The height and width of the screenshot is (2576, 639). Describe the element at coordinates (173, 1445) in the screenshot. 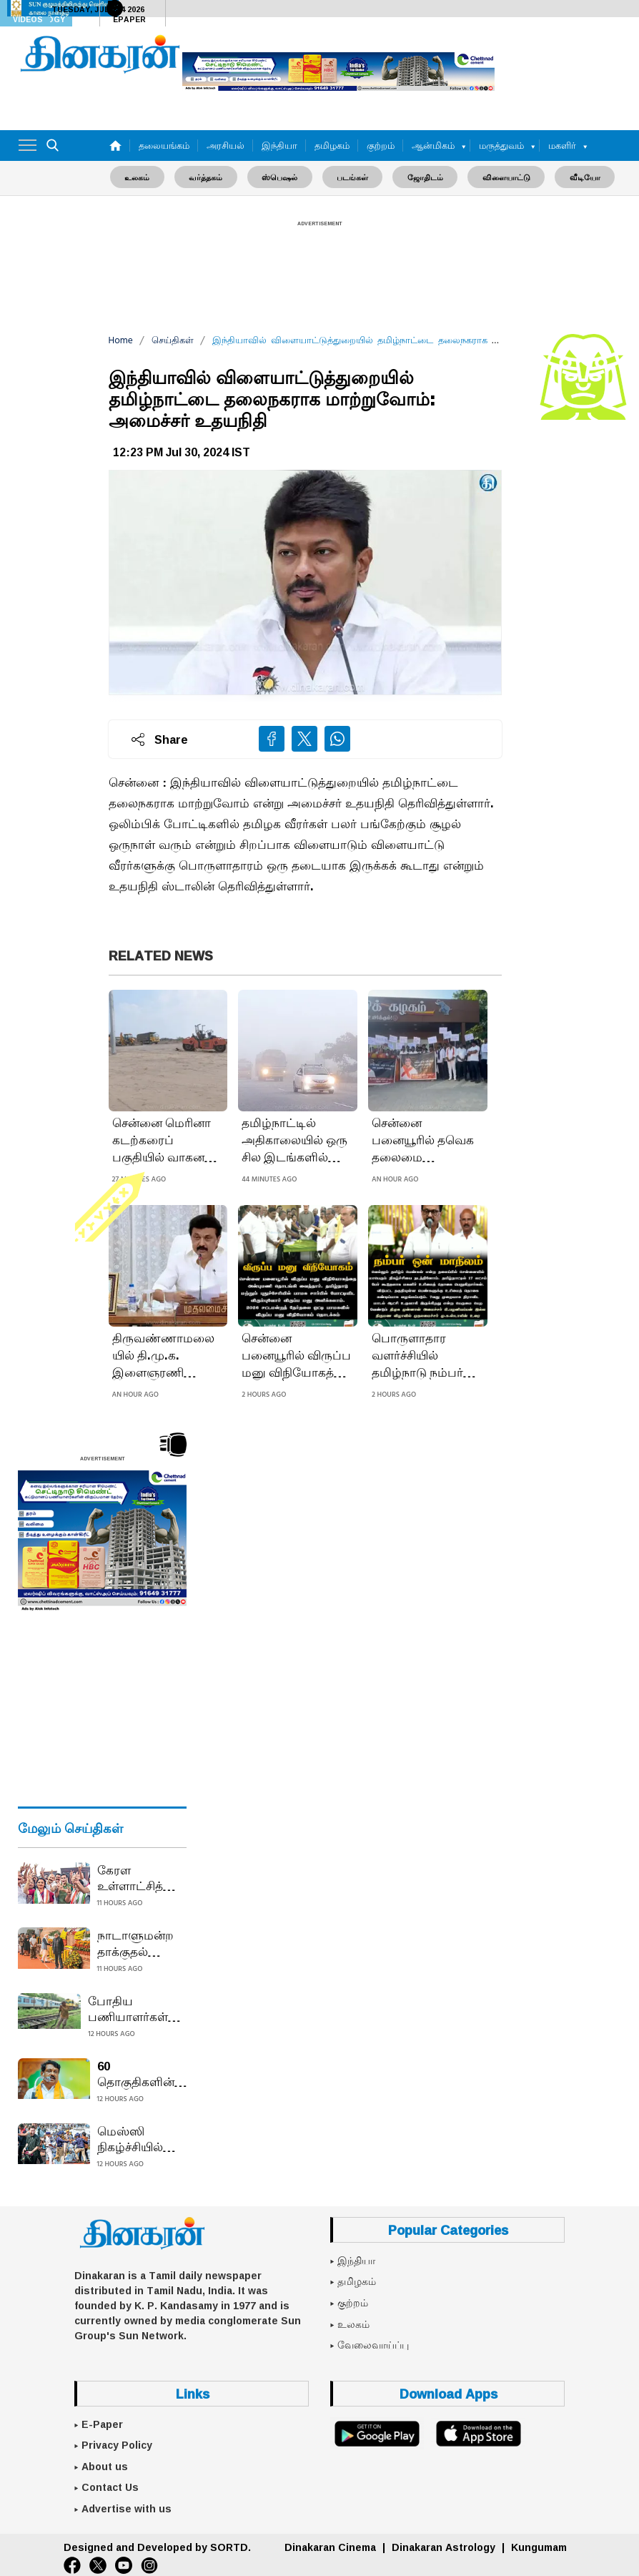

I see `select knee pad equipment for your character` at that location.